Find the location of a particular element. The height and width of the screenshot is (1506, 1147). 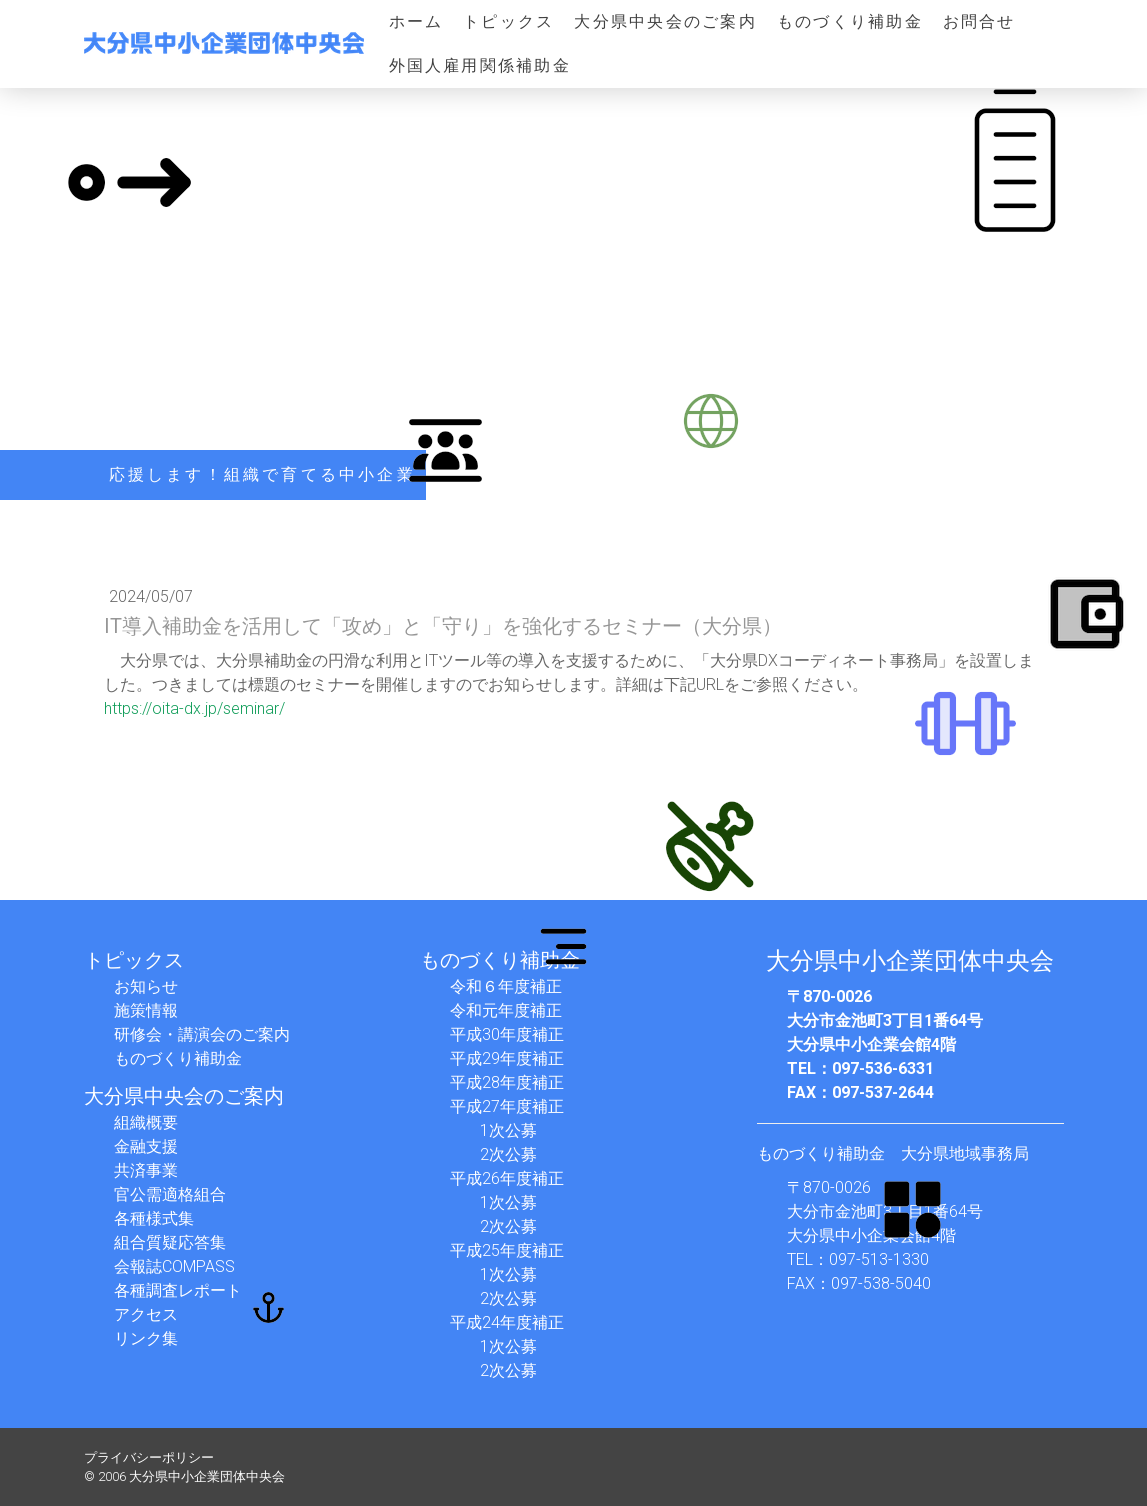

access your digital wallet is located at coordinates (1085, 614).